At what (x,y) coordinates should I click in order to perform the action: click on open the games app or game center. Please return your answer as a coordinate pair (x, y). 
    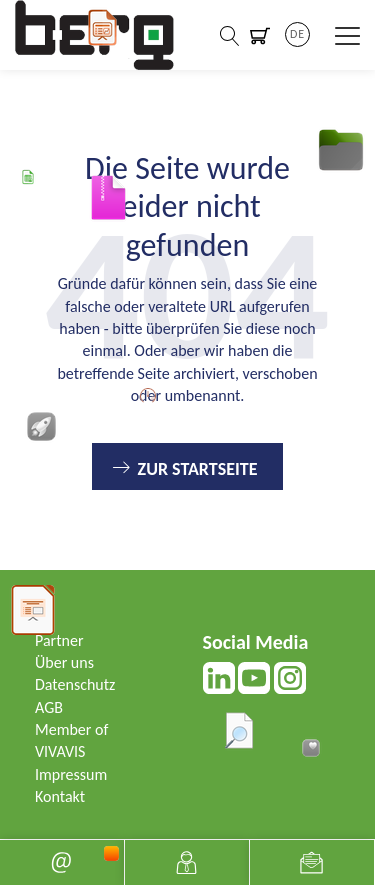
    Looking at the image, I should click on (41, 426).